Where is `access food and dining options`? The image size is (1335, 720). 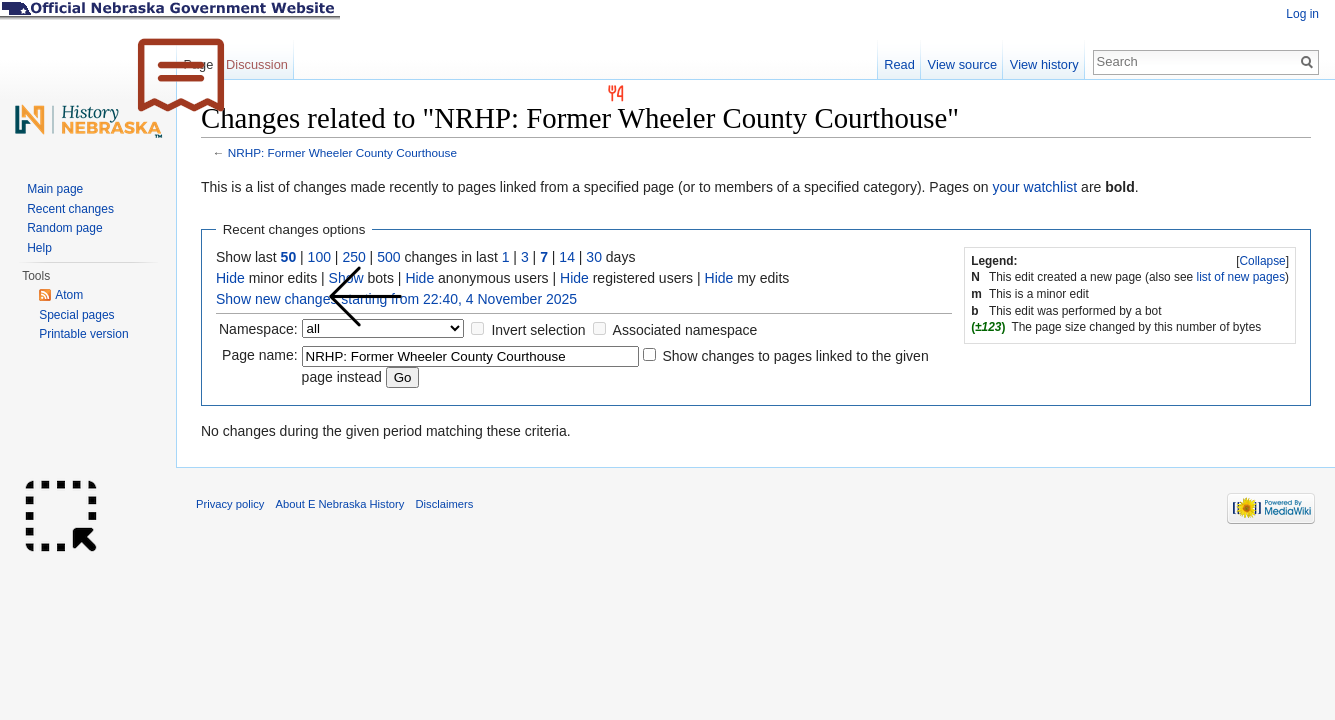 access food and dining options is located at coordinates (616, 93).